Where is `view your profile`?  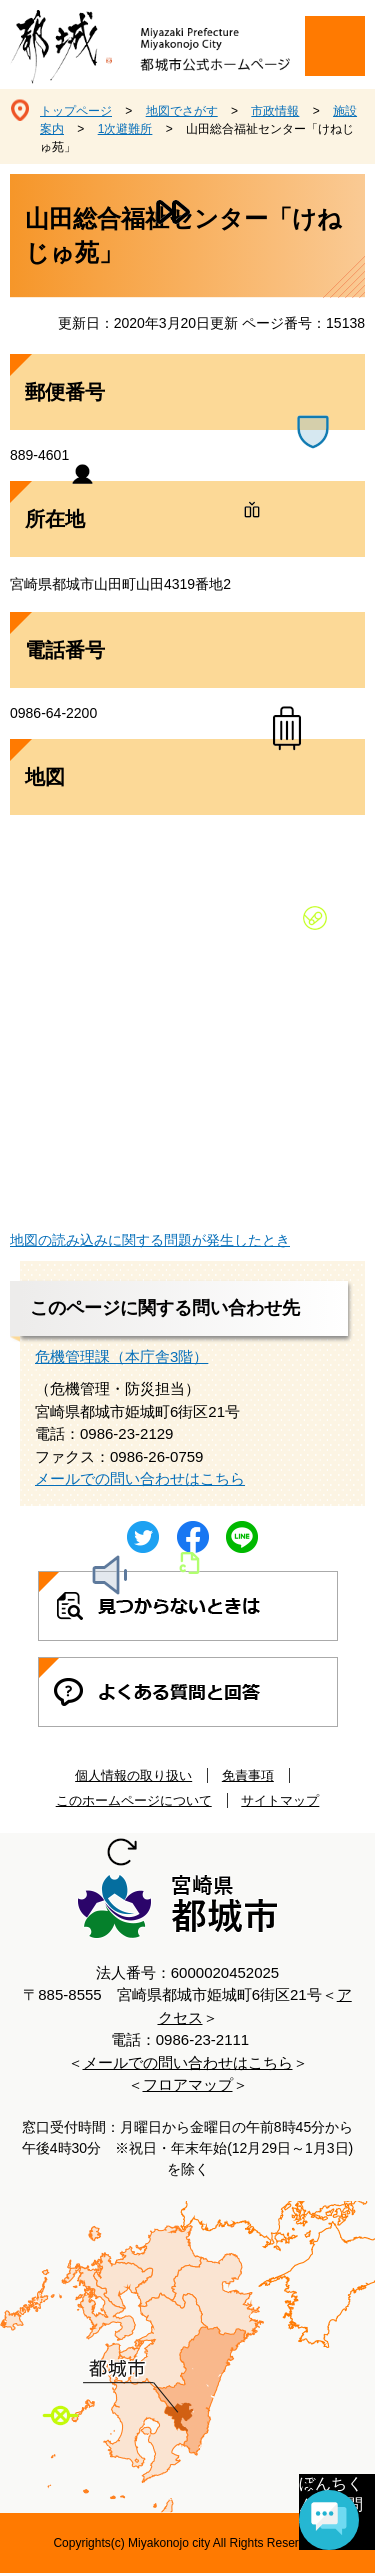 view your profile is located at coordinates (82, 474).